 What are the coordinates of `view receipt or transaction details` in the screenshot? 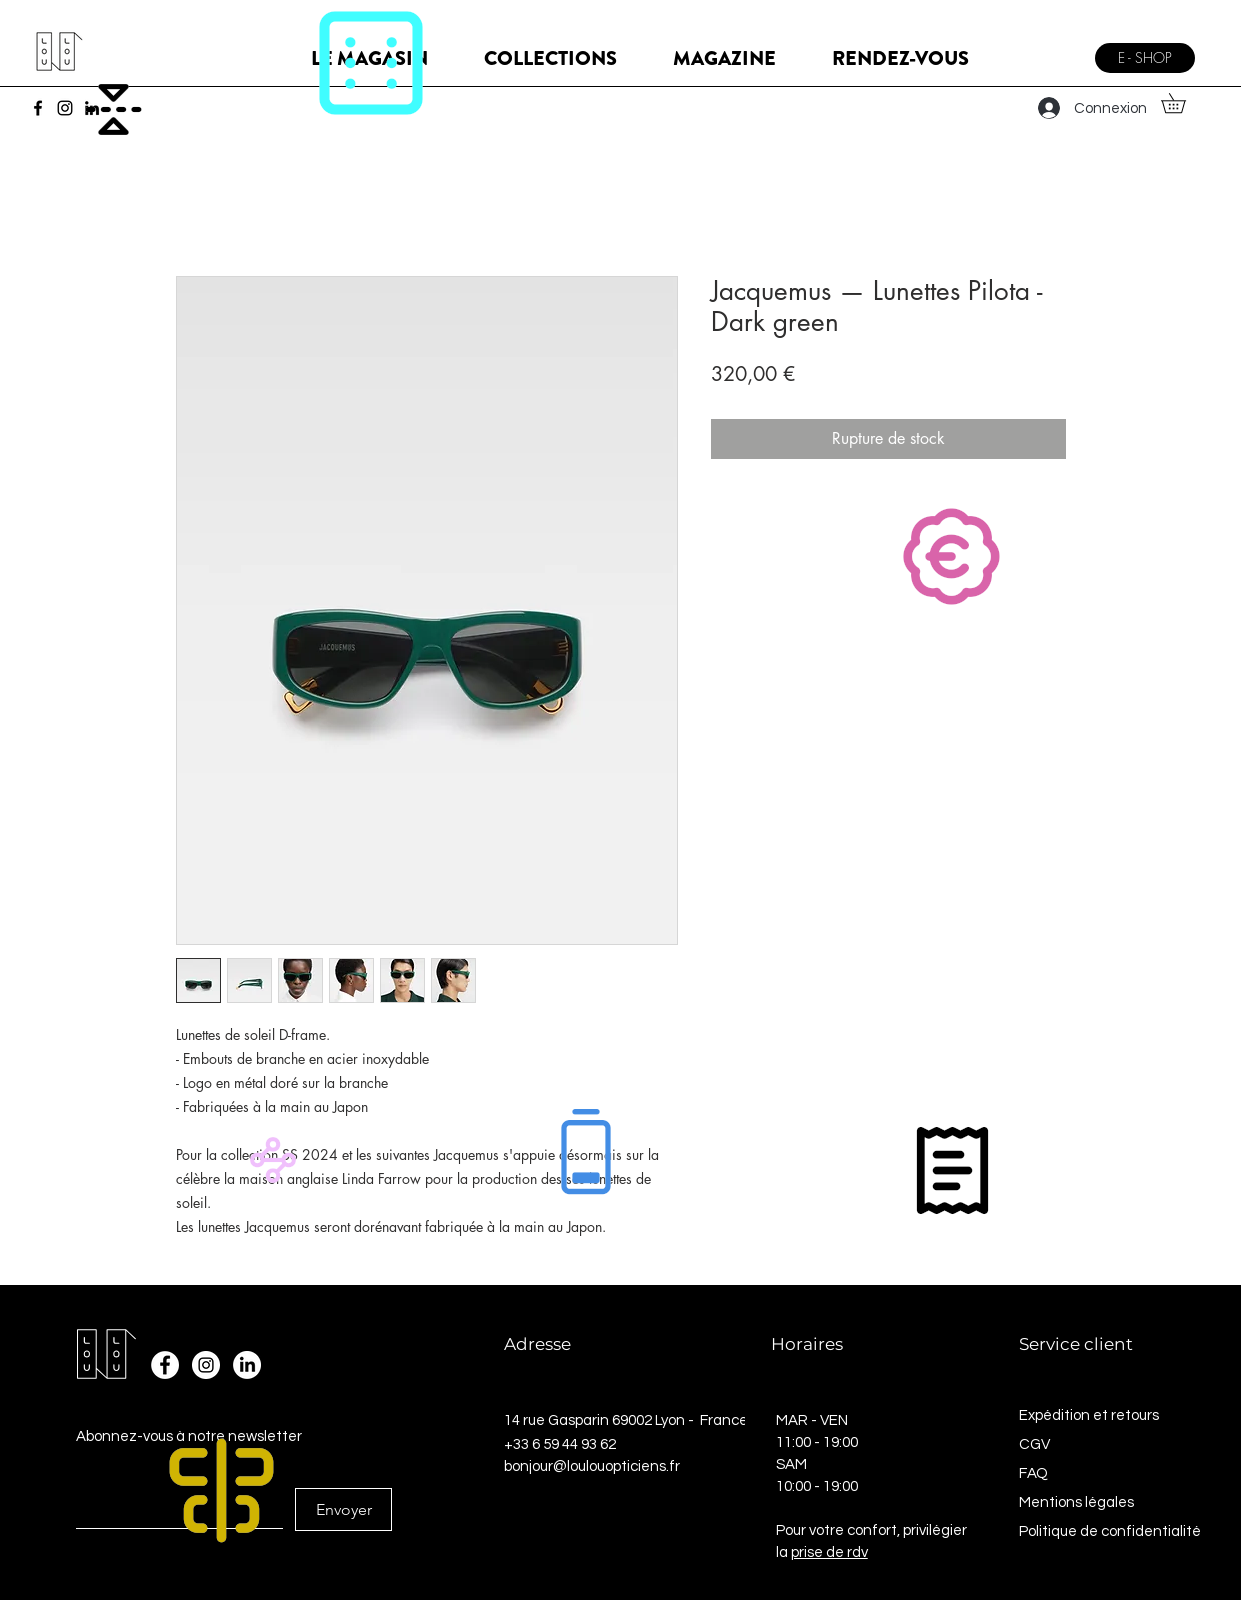 It's located at (952, 1170).